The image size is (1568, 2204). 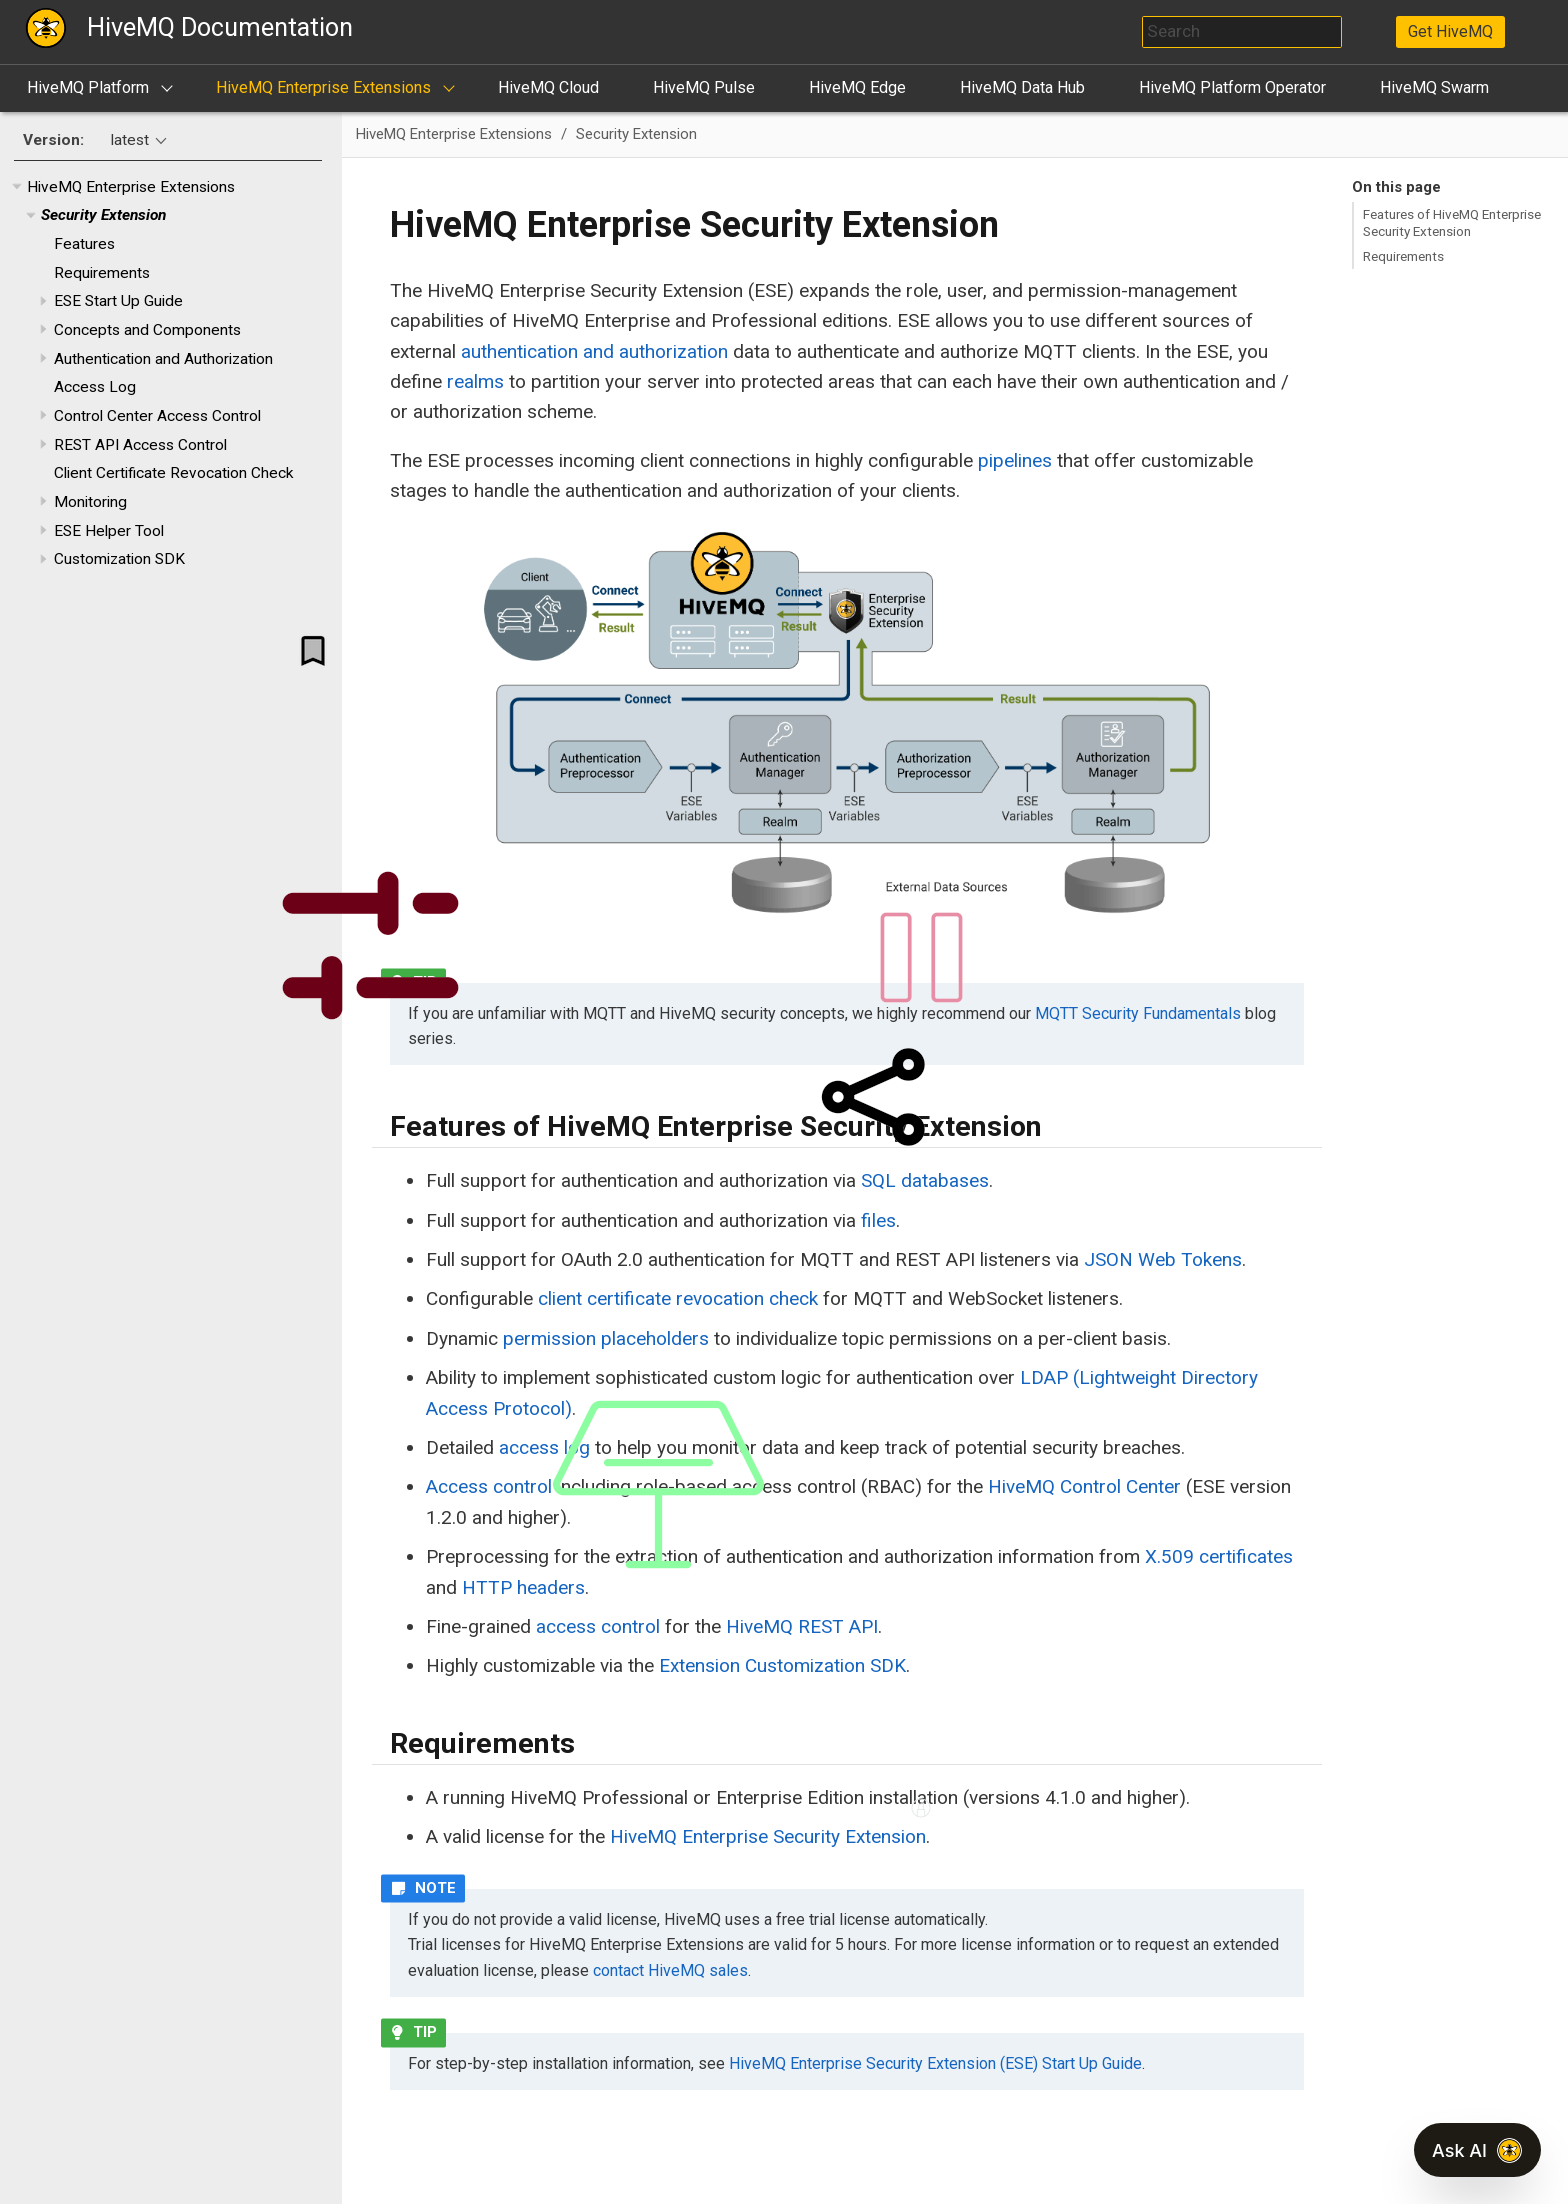 I want to click on access presentation mode, so click(x=658, y=1484).